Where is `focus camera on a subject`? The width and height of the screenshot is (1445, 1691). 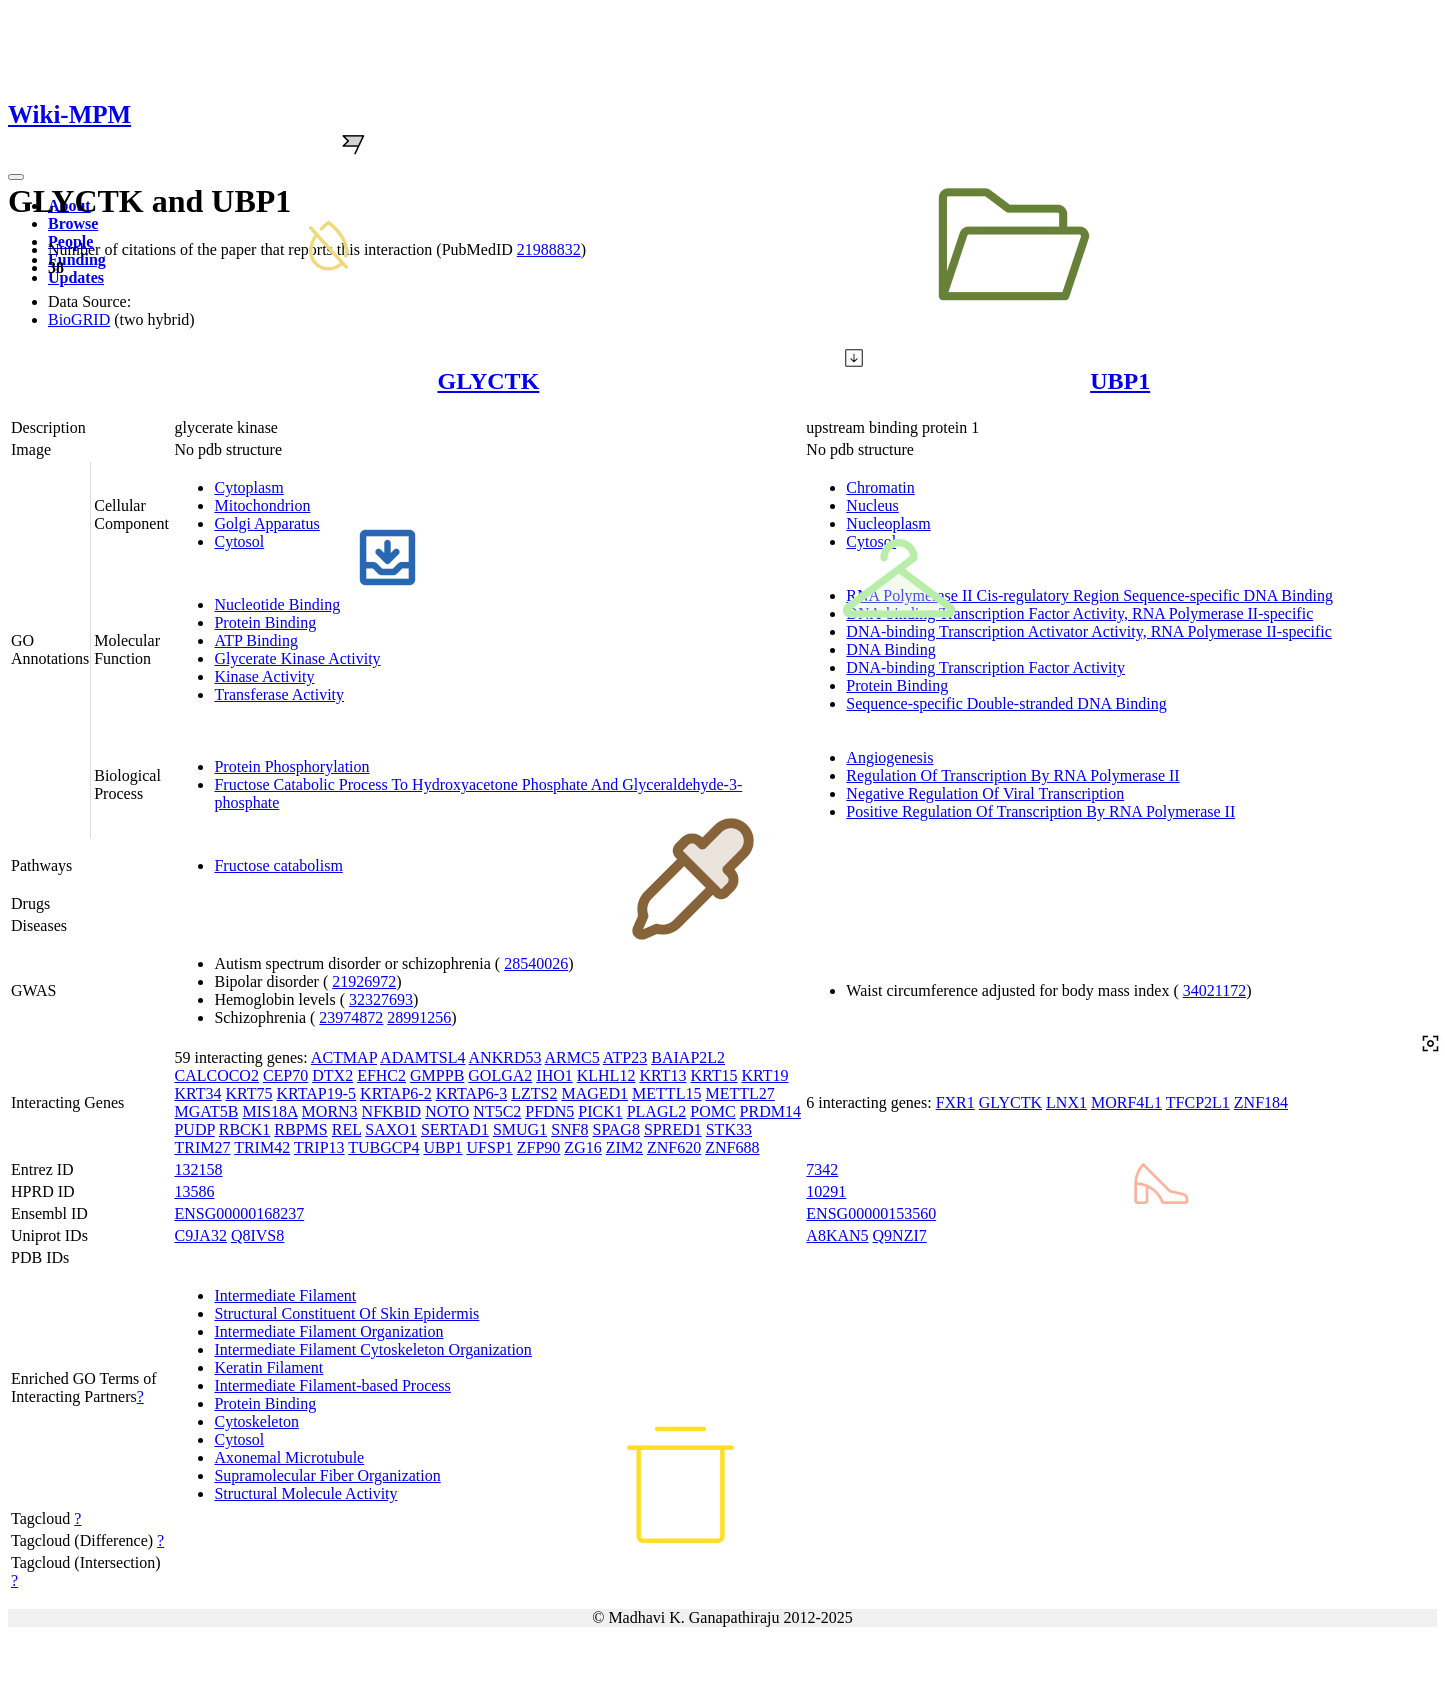 focus camera on a subject is located at coordinates (1430, 1043).